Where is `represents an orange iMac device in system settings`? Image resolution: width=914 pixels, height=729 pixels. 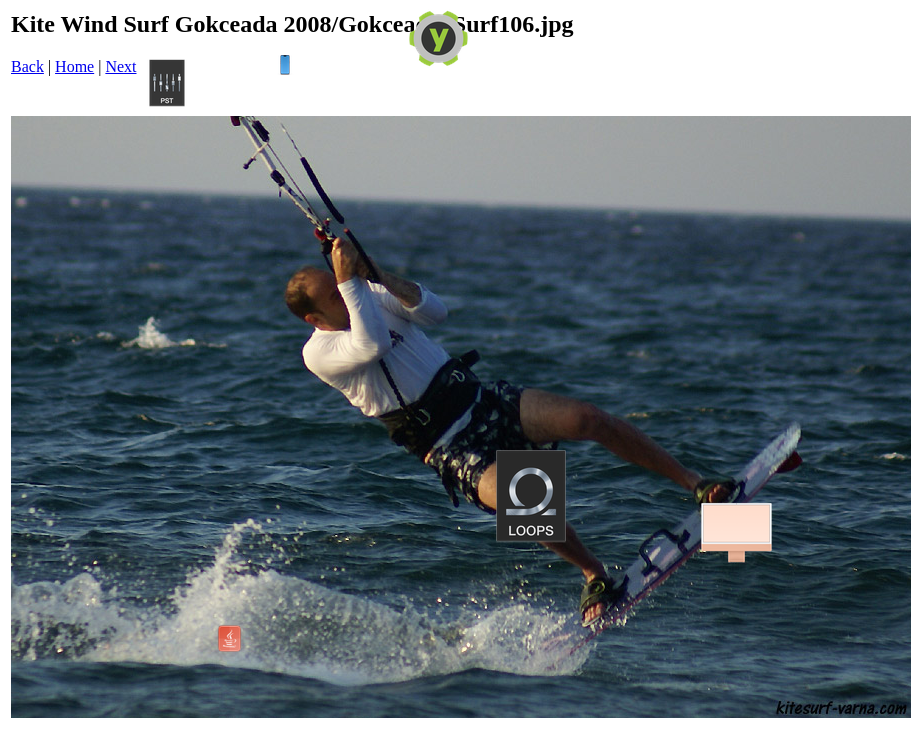
represents an orange iMac device in system settings is located at coordinates (736, 531).